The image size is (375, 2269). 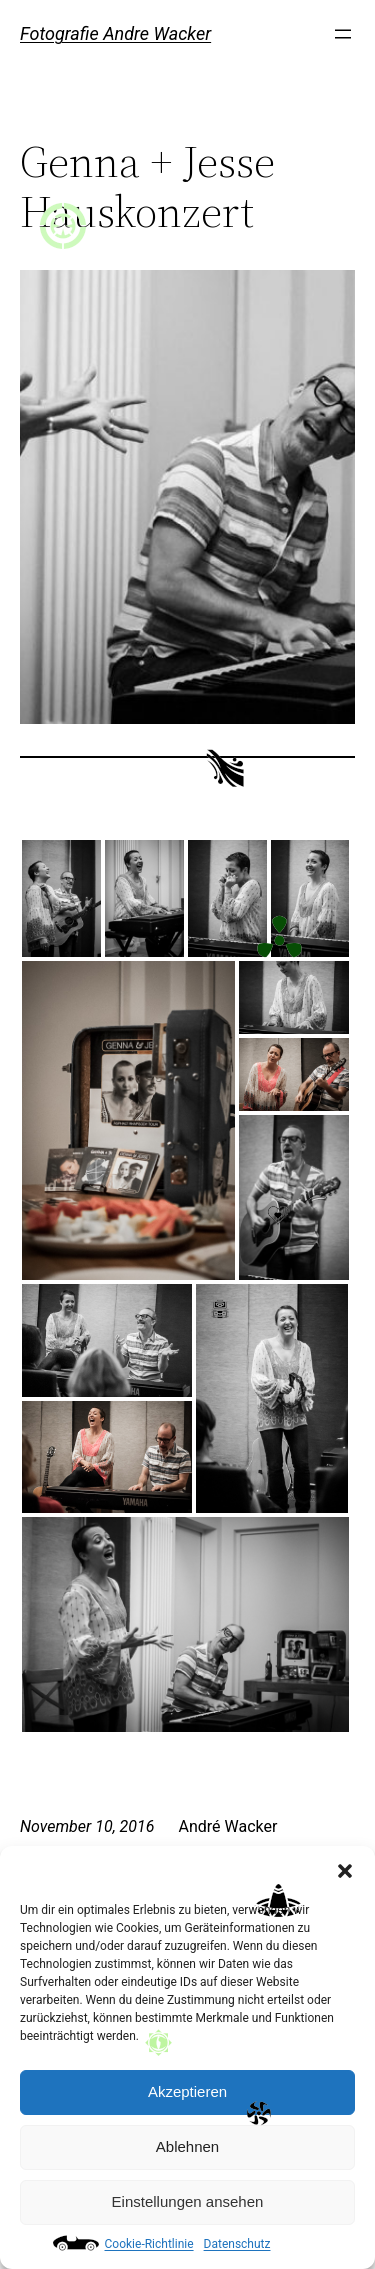 What do you see at coordinates (279, 936) in the screenshot?
I see `indicates radioactive or hazardous material` at bounding box center [279, 936].